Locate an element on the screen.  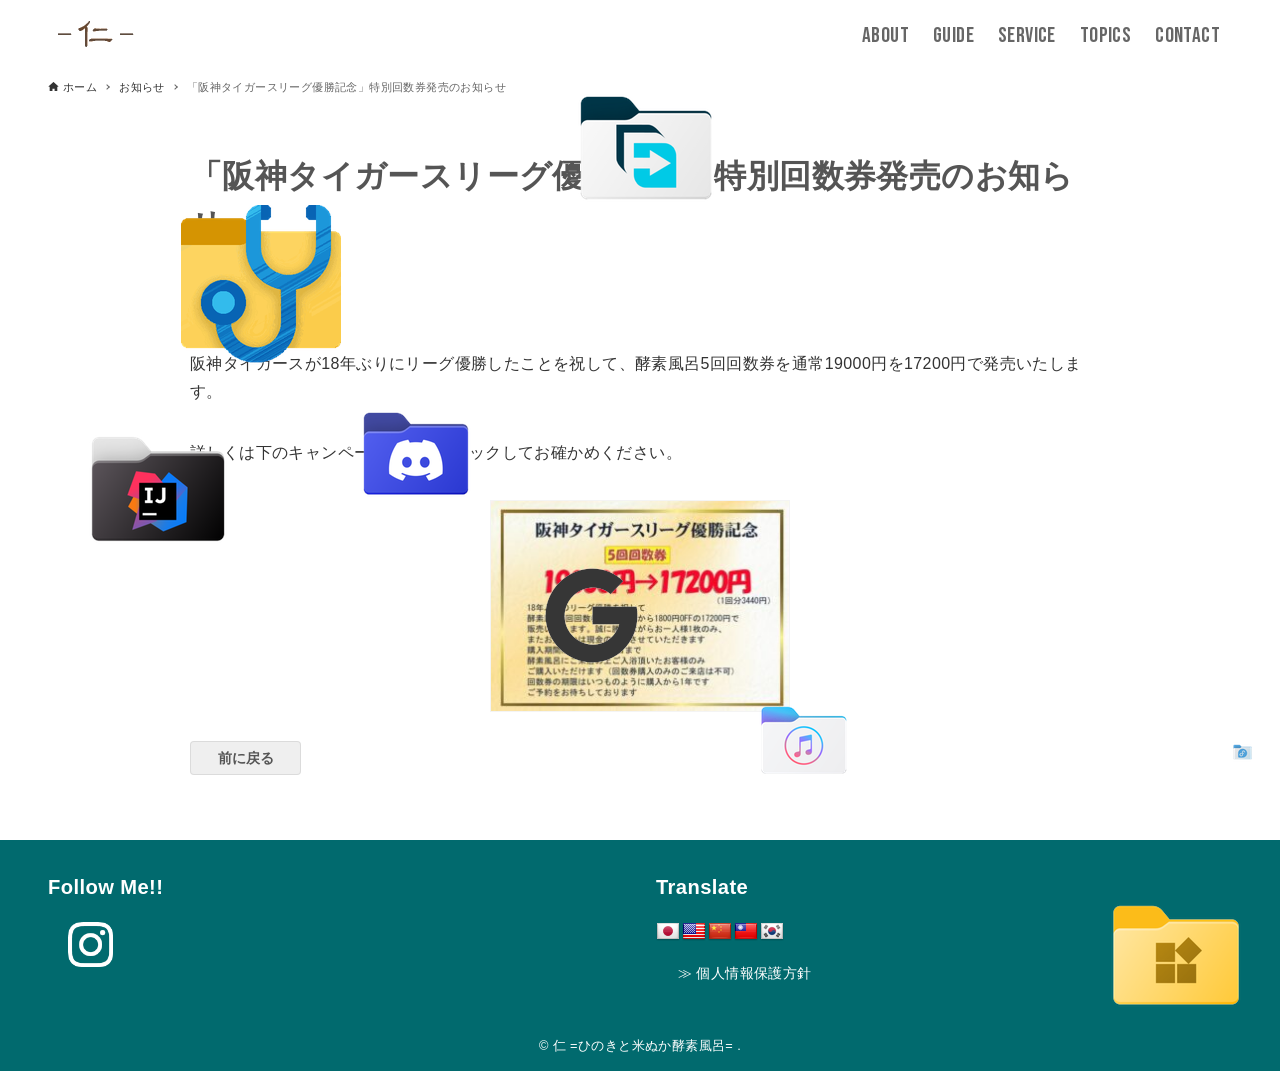
folder for discord-related files is located at coordinates (415, 456).